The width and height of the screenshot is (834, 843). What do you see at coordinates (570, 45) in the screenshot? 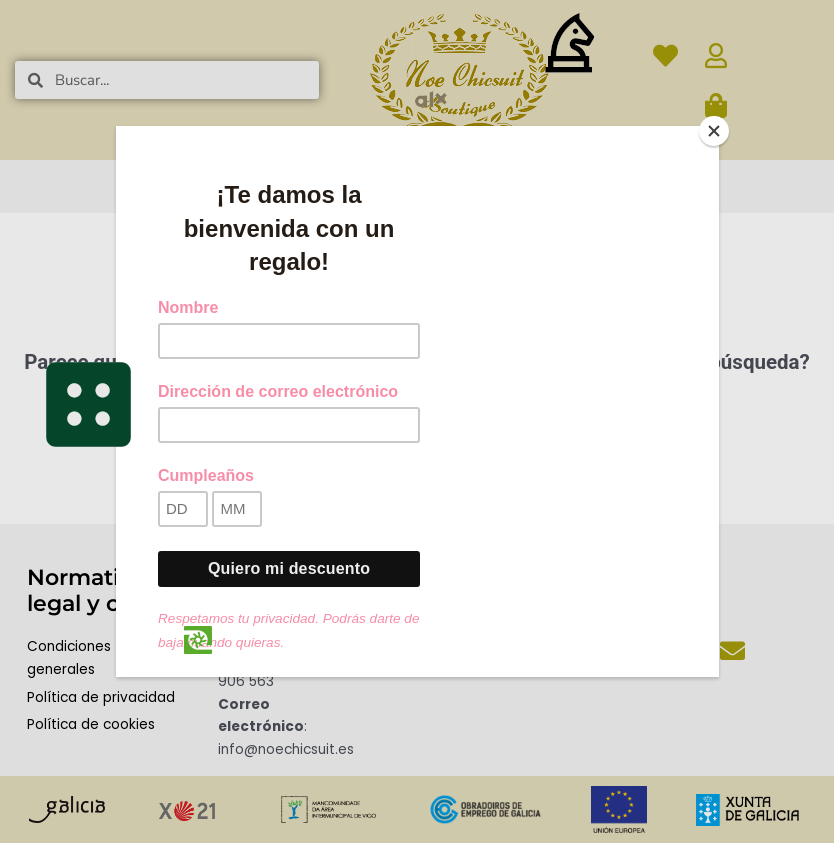
I see `play chess game` at bounding box center [570, 45].